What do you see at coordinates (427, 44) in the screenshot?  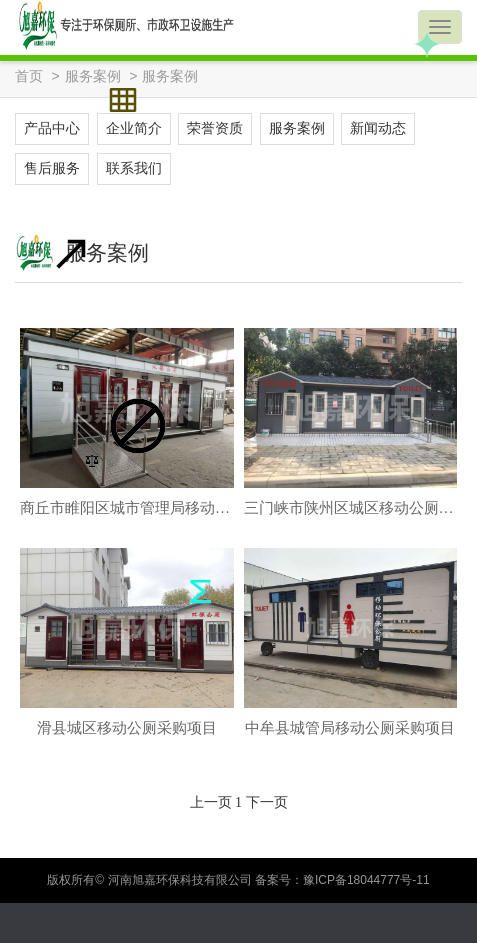 I see `open Google Gemini AI assistant` at bounding box center [427, 44].